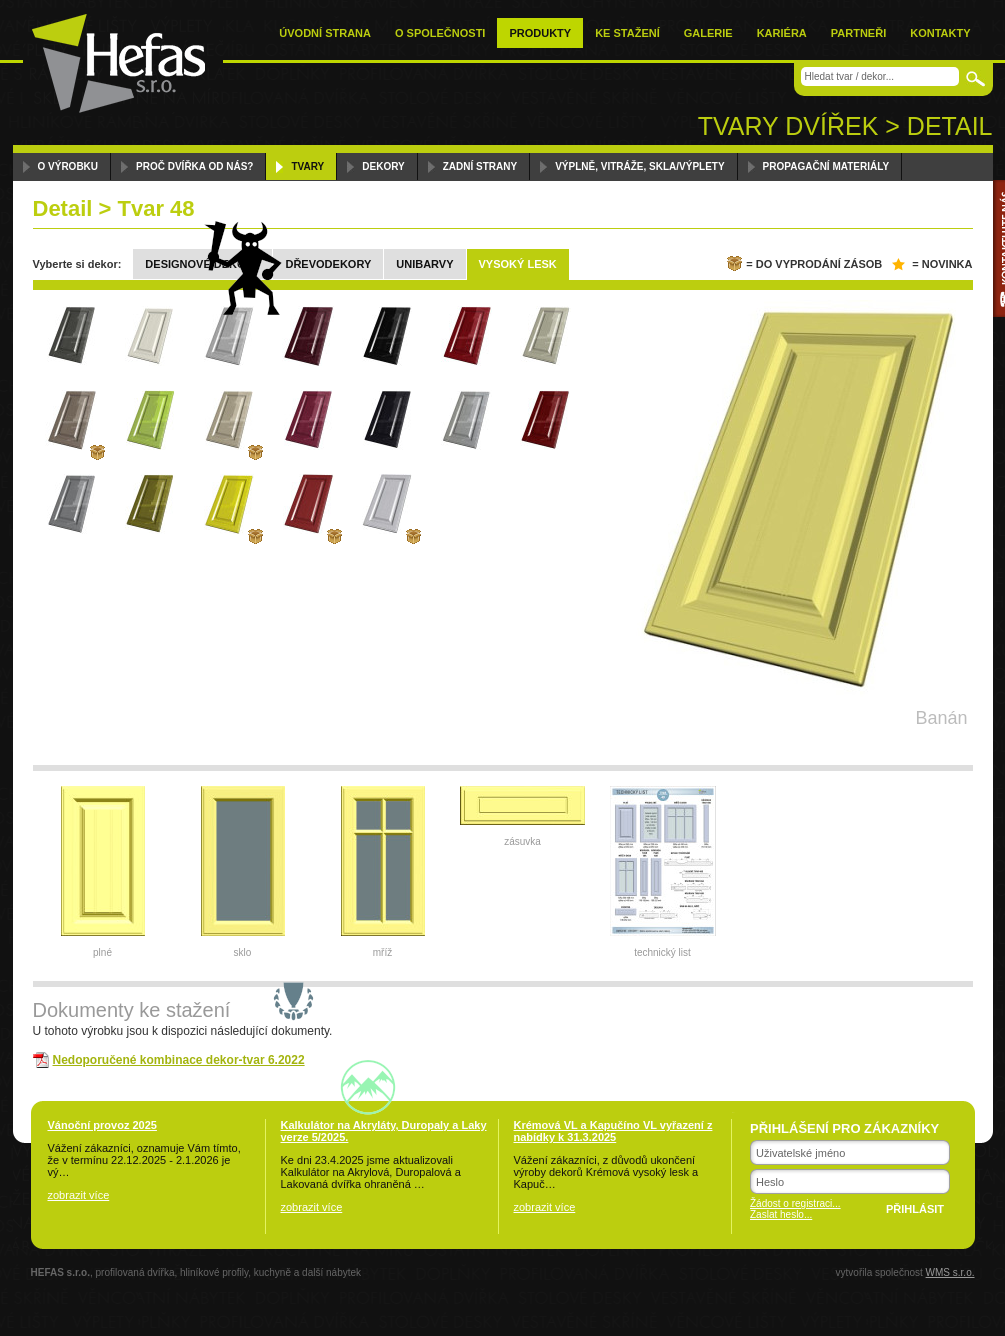 This screenshot has width=1005, height=1336. I want to click on view achievements or awards, so click(293, 1000).